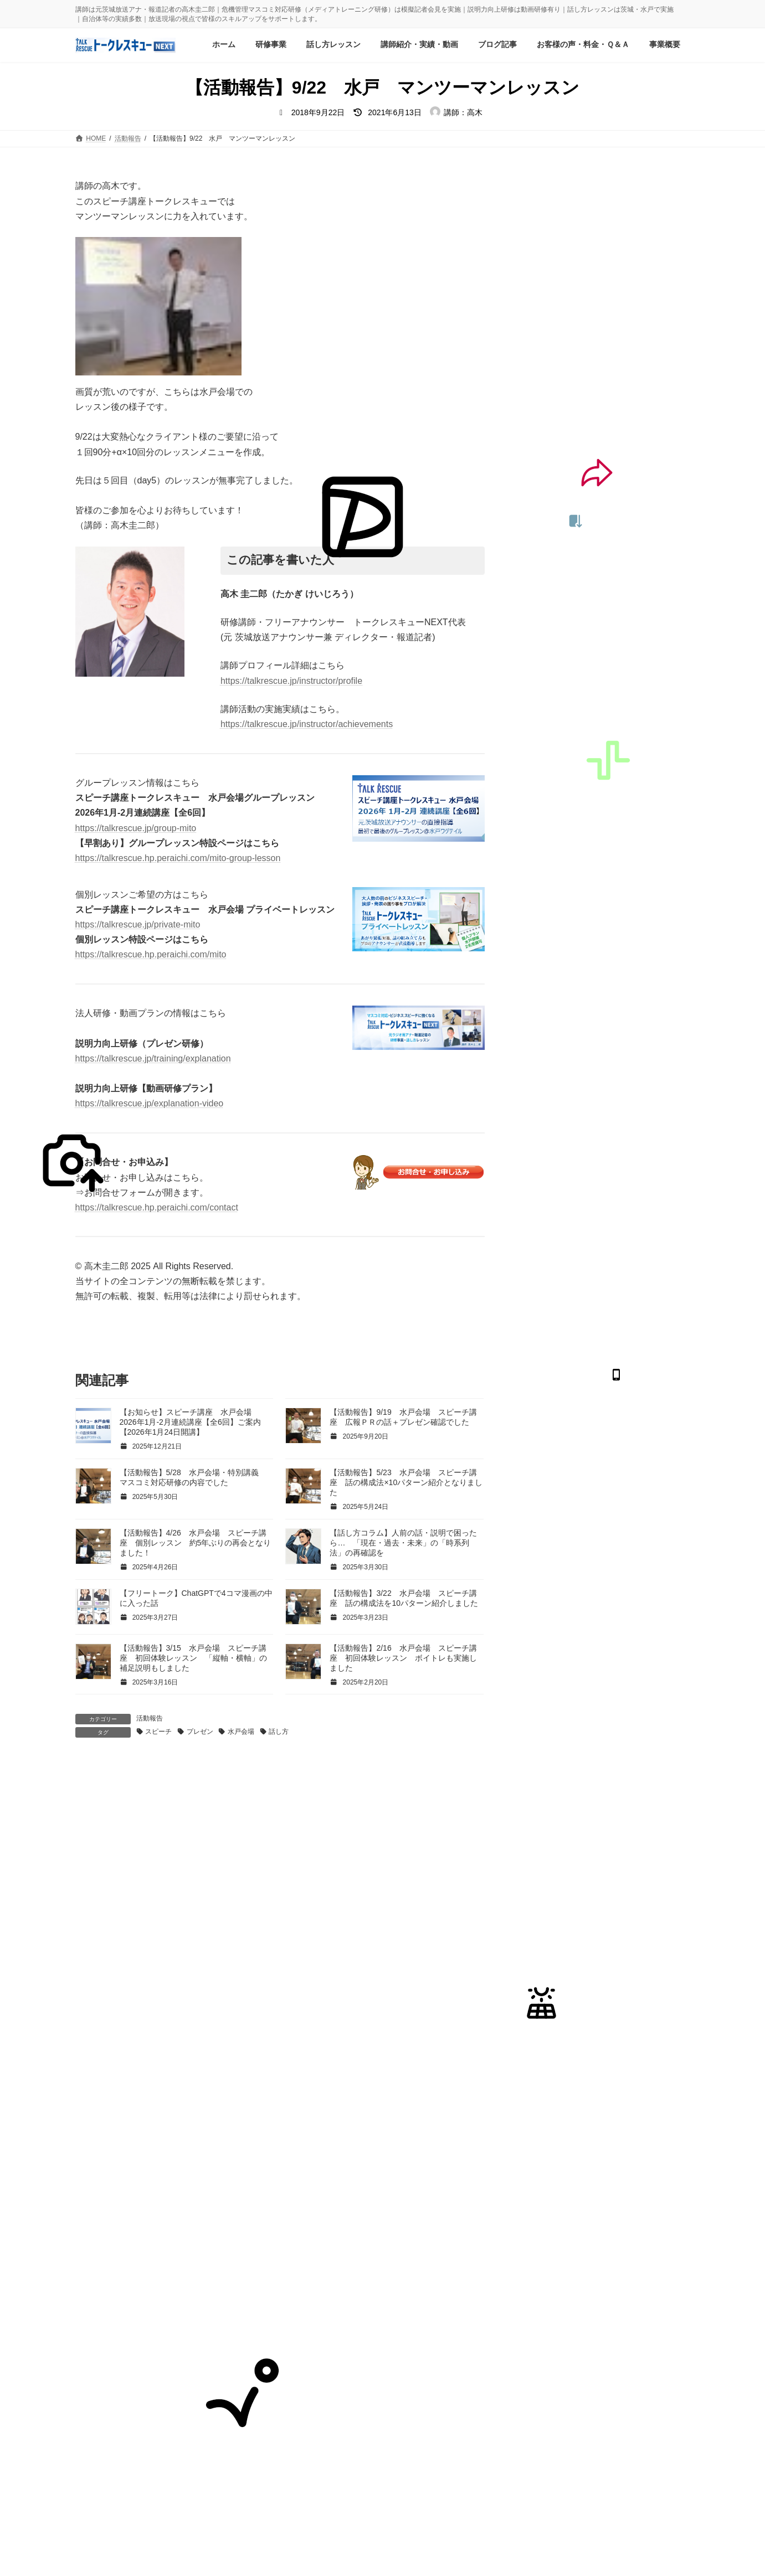 This screenshot has height=2576, width=765. I want to click on share or forward content, so click(597, 472).